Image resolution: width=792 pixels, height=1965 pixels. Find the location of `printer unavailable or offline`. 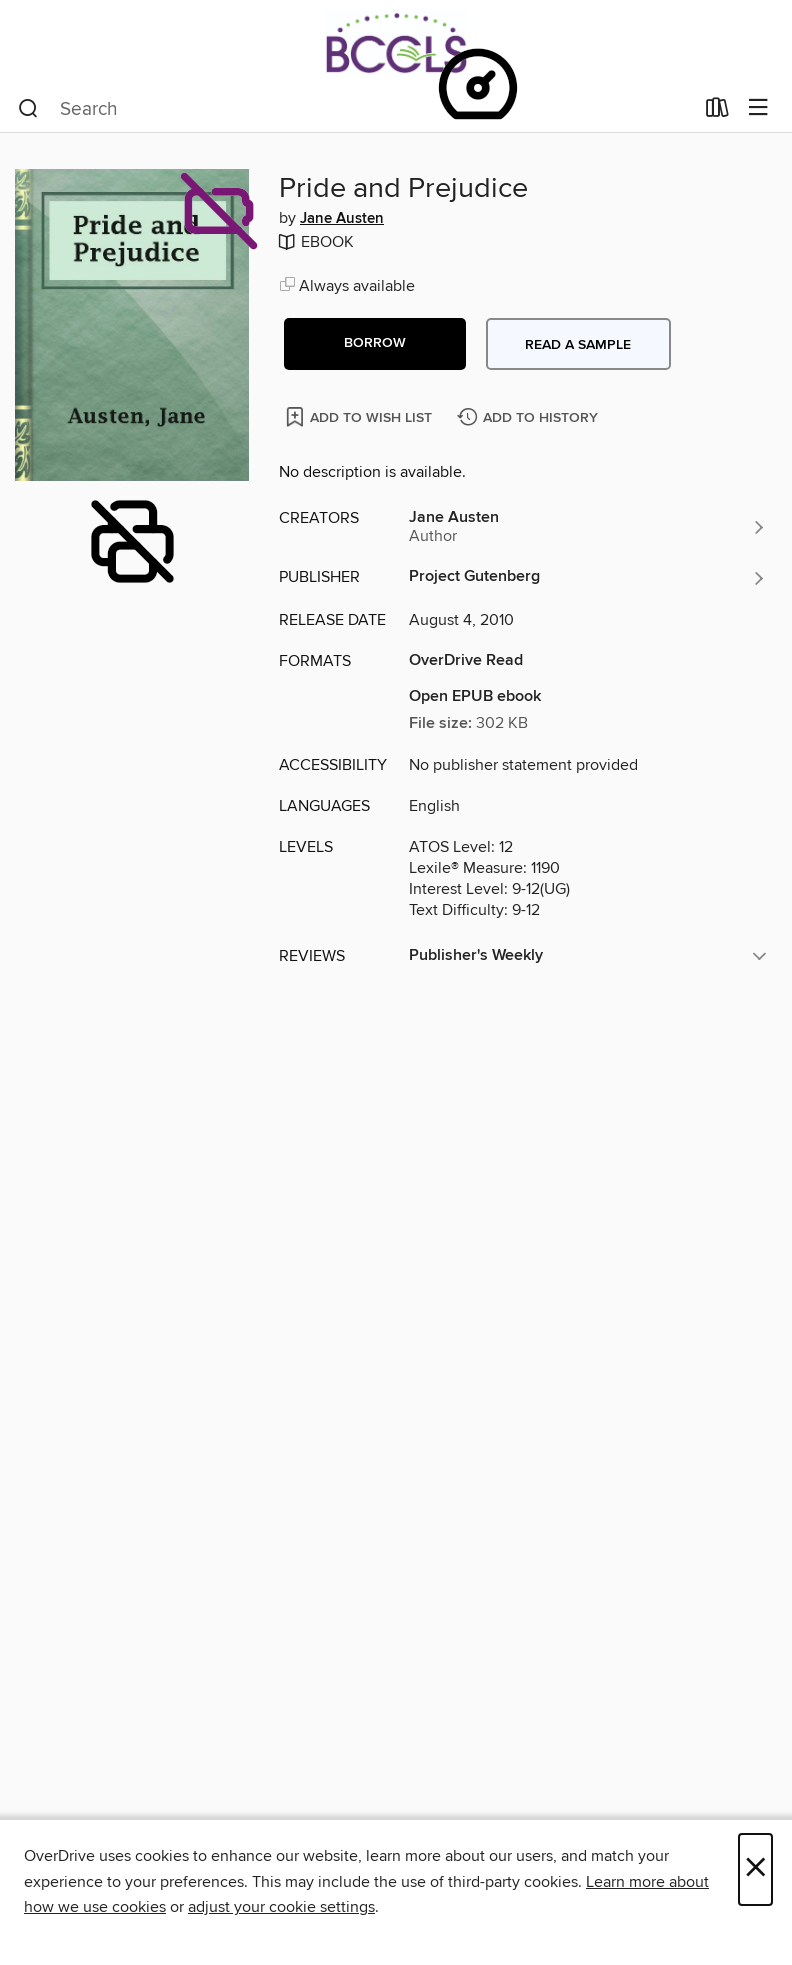

printer unavailable or offline is located at coordinates (132, 541).